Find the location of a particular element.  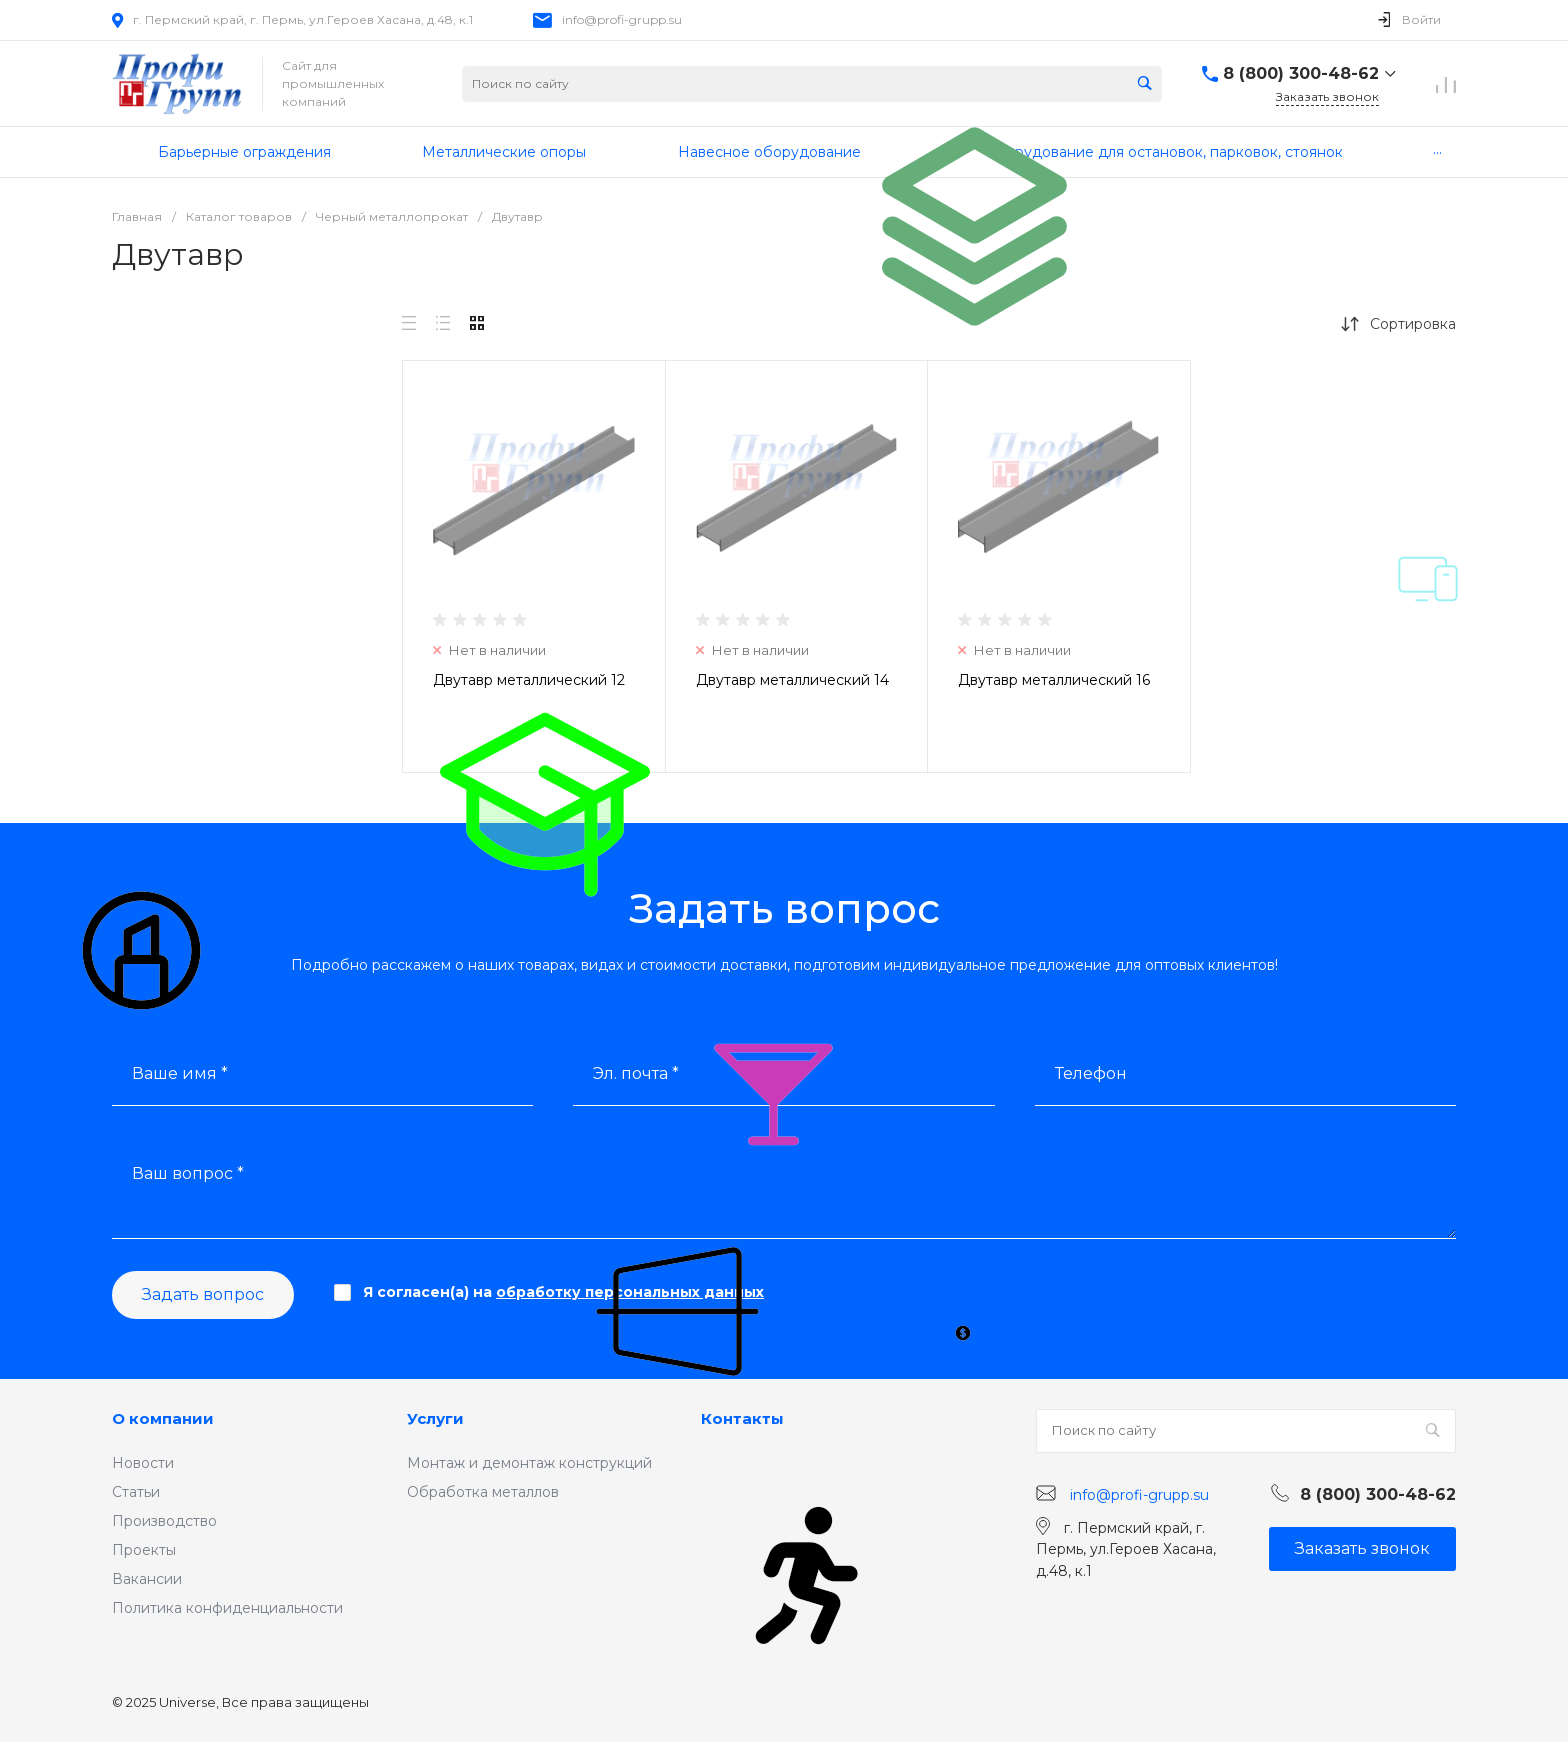

access education or learning resources is located at coordinates (545, 798).